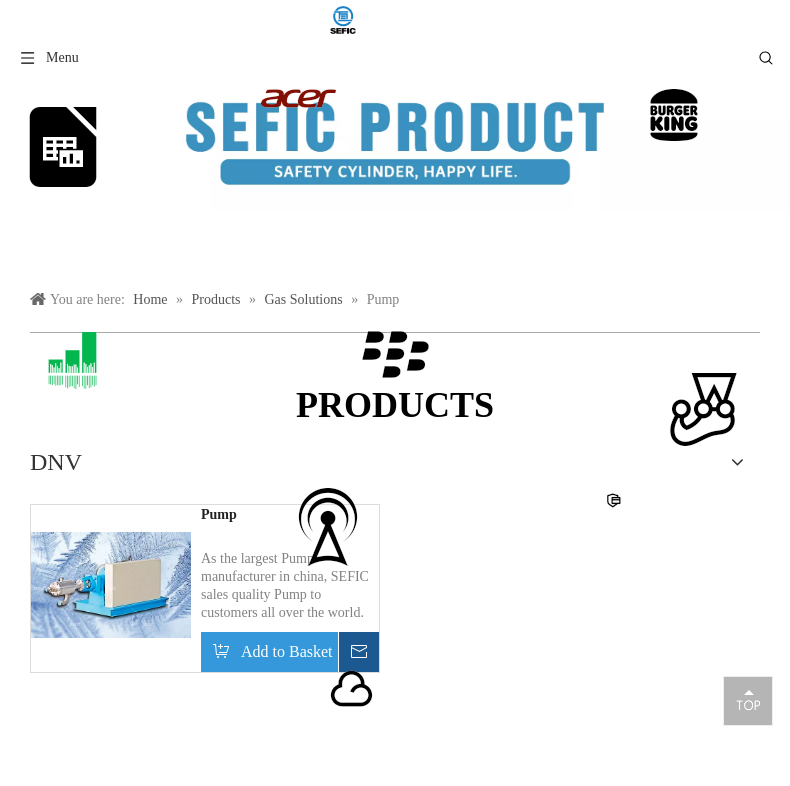 The image size is (790, 786). What do you see at coordinates (351, 689) in the screenshot?
I see `cloud storage or sync status` at bounding box center [351, 689].